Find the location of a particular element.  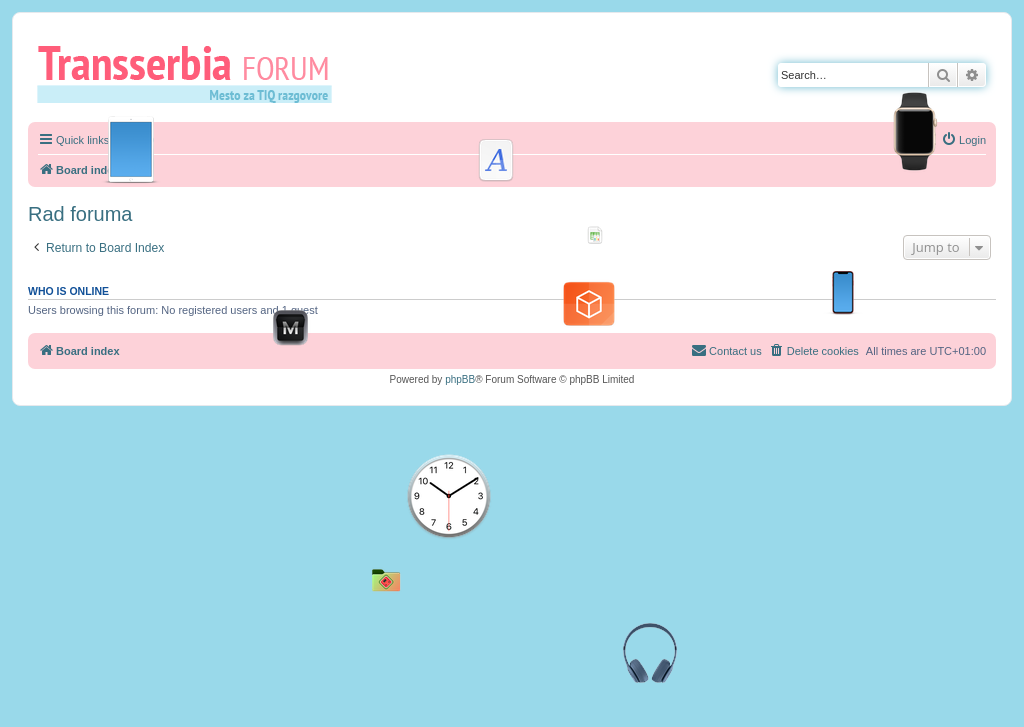

access date and time settings is located at coordinates (449, 496).